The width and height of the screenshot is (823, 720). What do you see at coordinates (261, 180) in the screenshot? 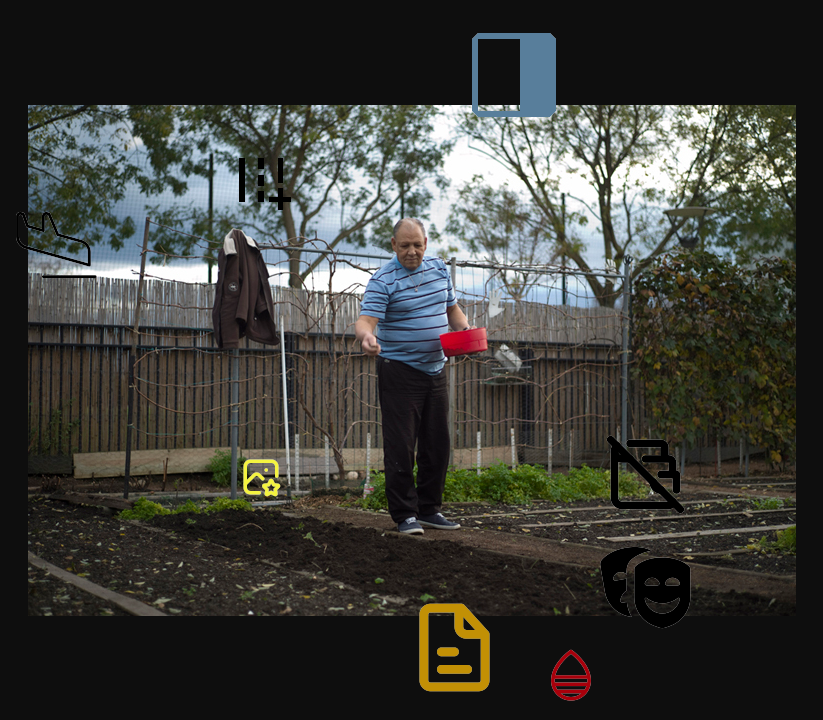
I see `add a new road to the map` at bounding box center [261, 180].